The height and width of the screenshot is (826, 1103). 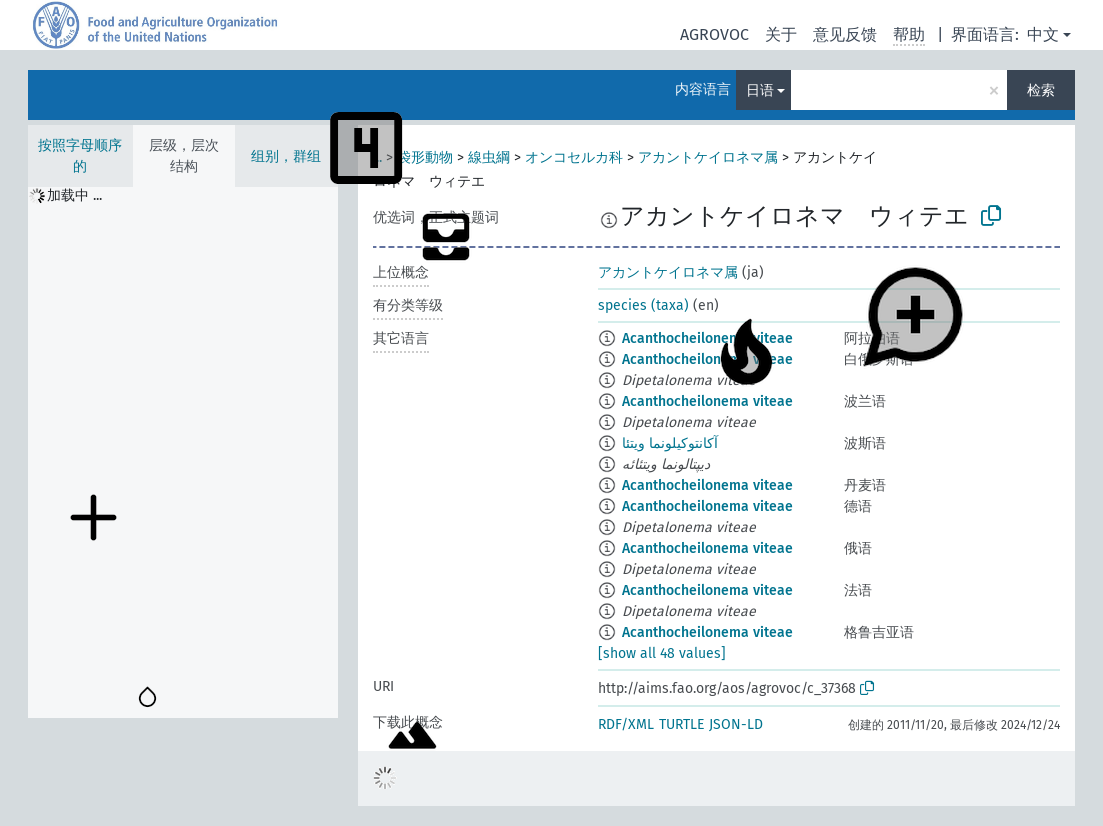 I want to click on adjust humidity or water settings, so click(x=147, y=696).